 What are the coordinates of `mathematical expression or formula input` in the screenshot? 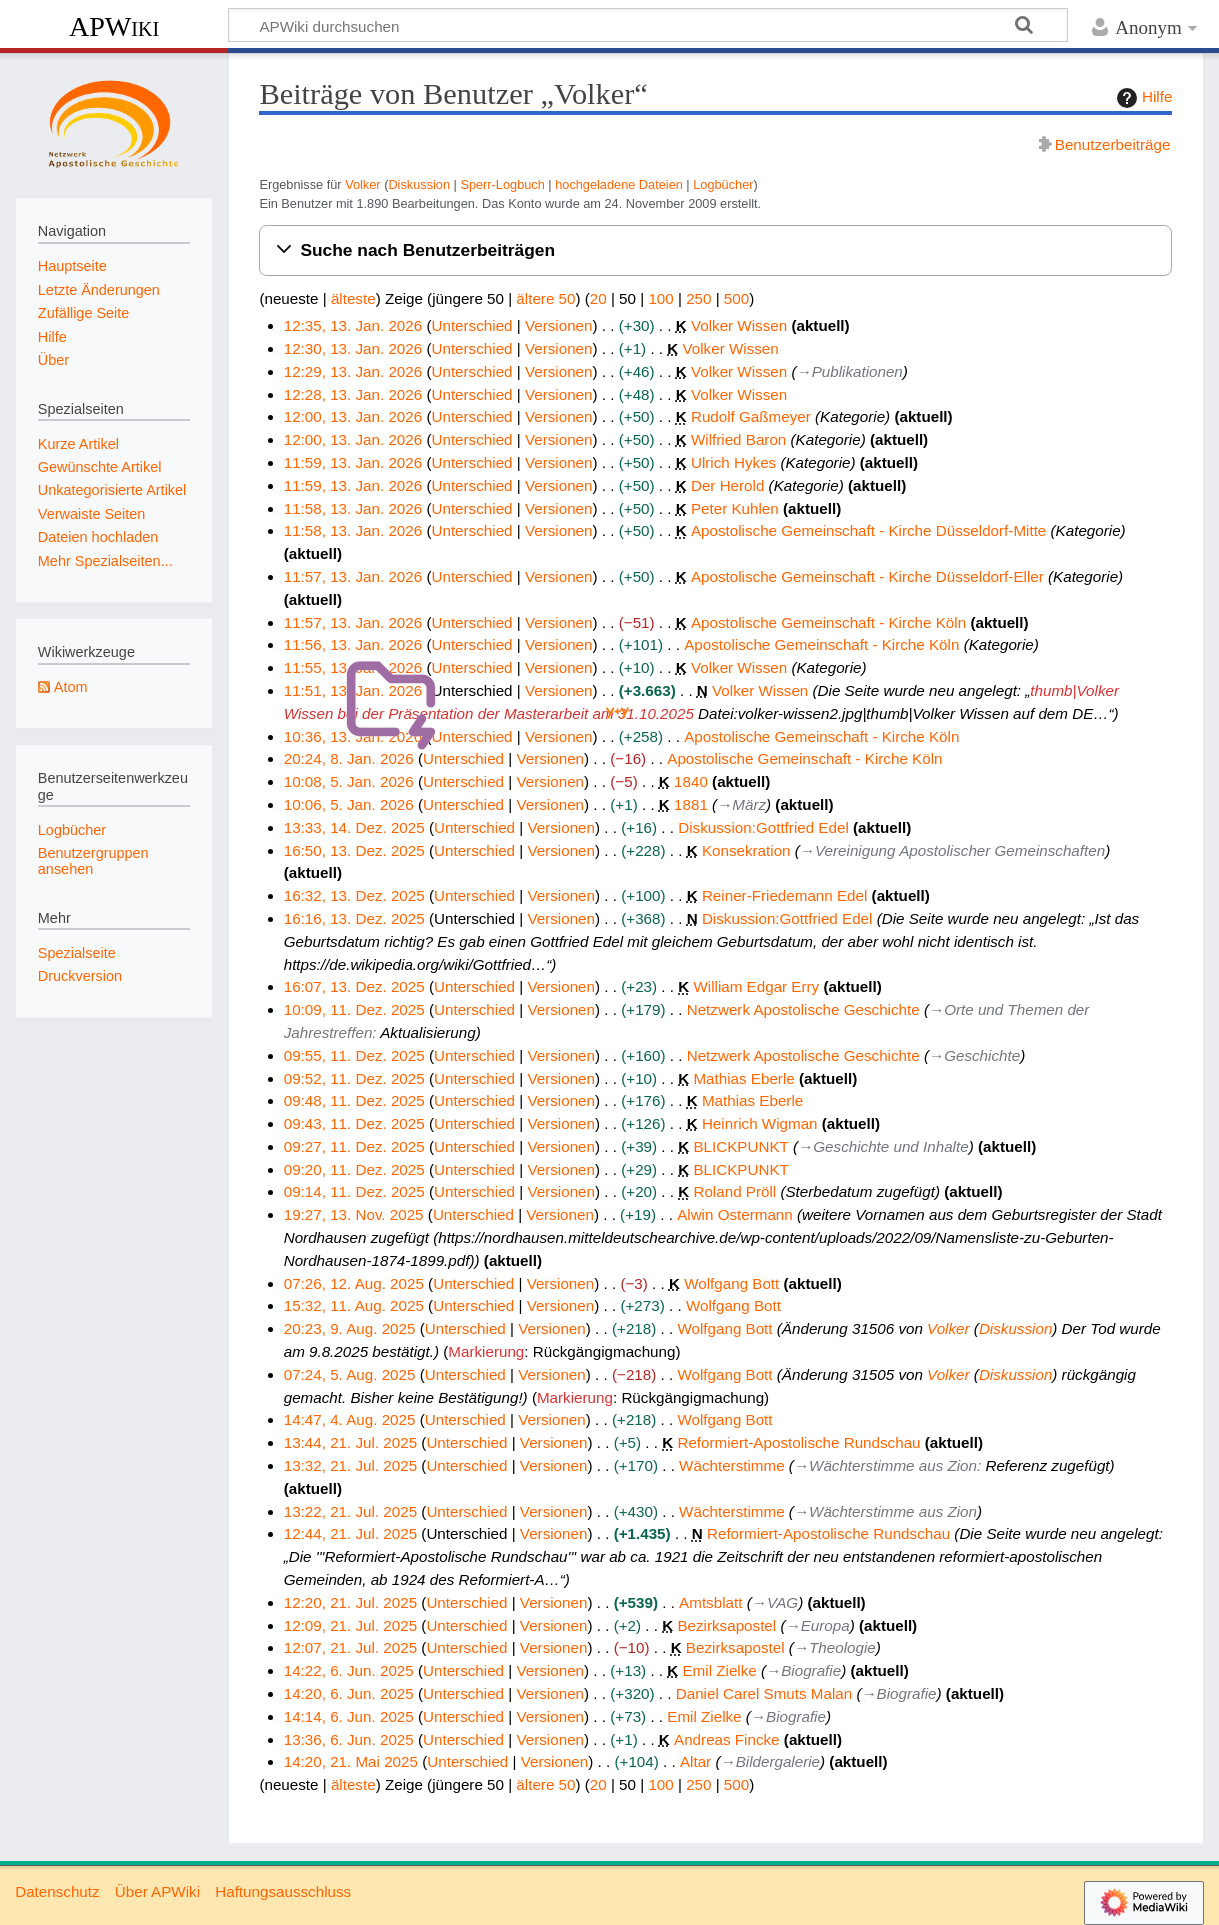 It's located at (617, 711).